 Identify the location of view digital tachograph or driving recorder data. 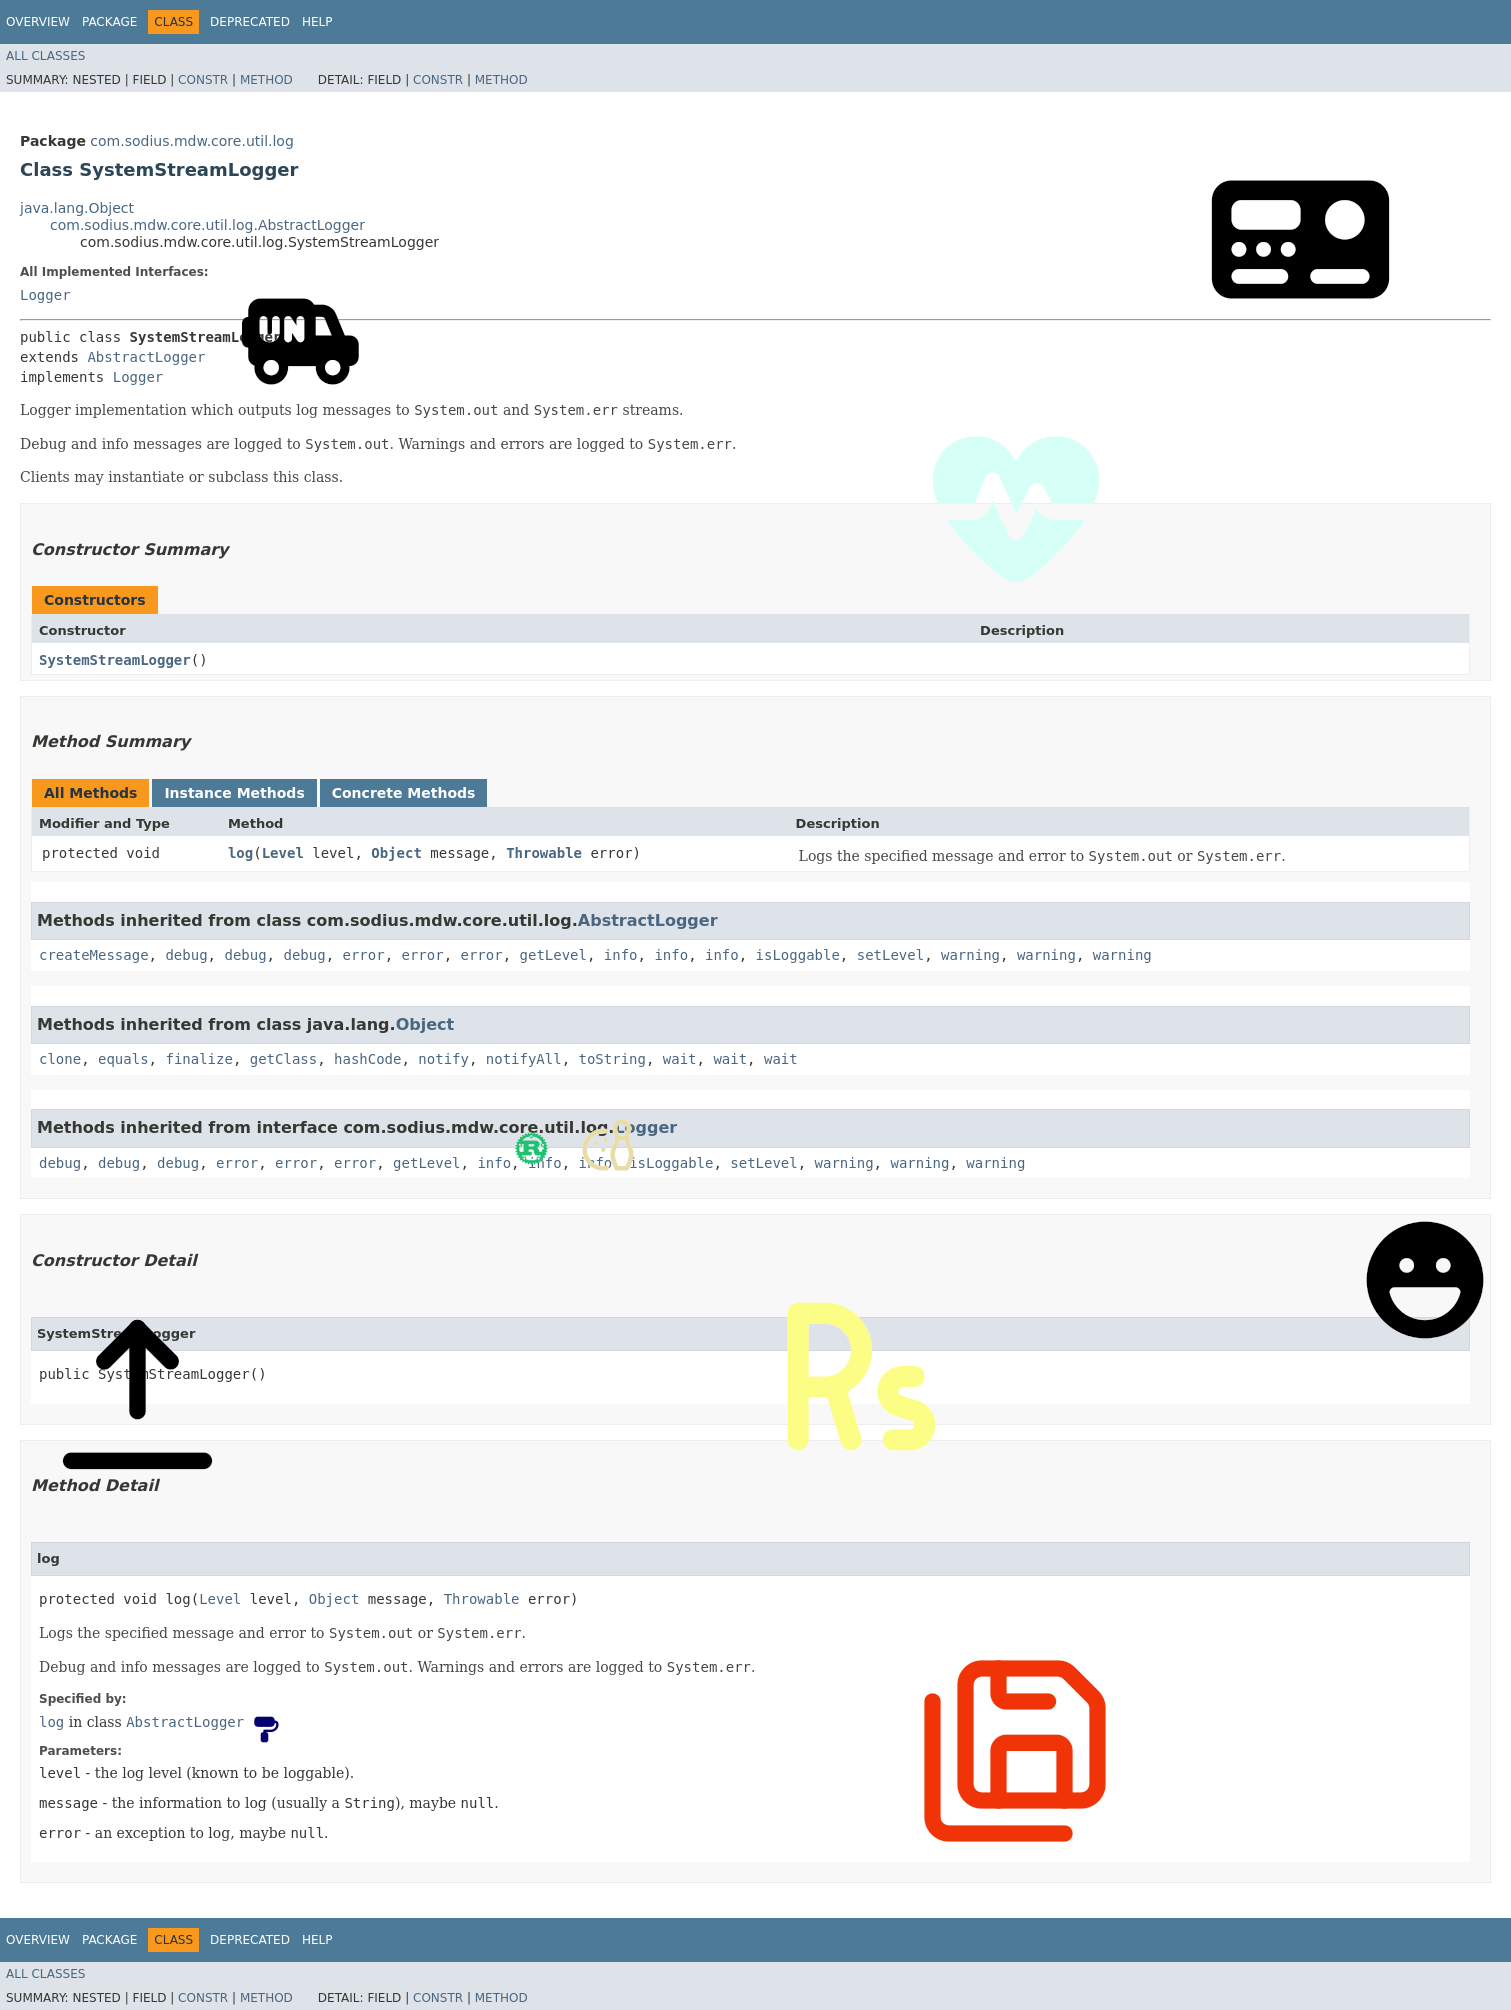
(1300, 239).